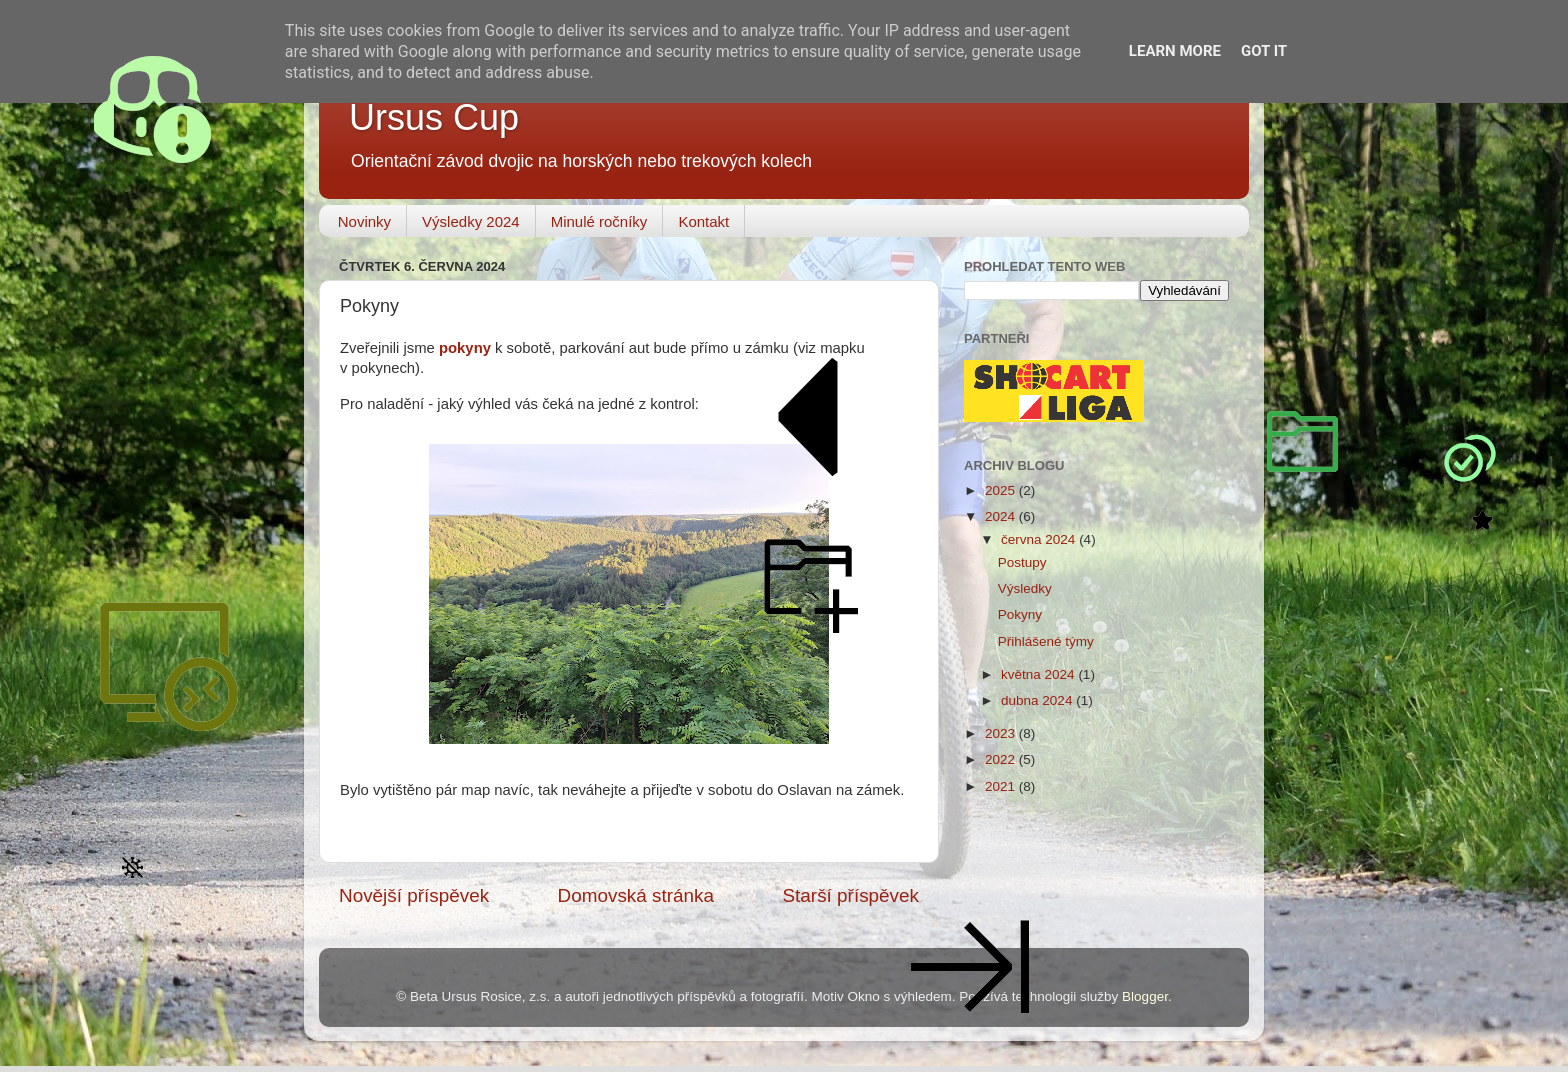  I want to click on view code coverage status, so click(1470, 456).